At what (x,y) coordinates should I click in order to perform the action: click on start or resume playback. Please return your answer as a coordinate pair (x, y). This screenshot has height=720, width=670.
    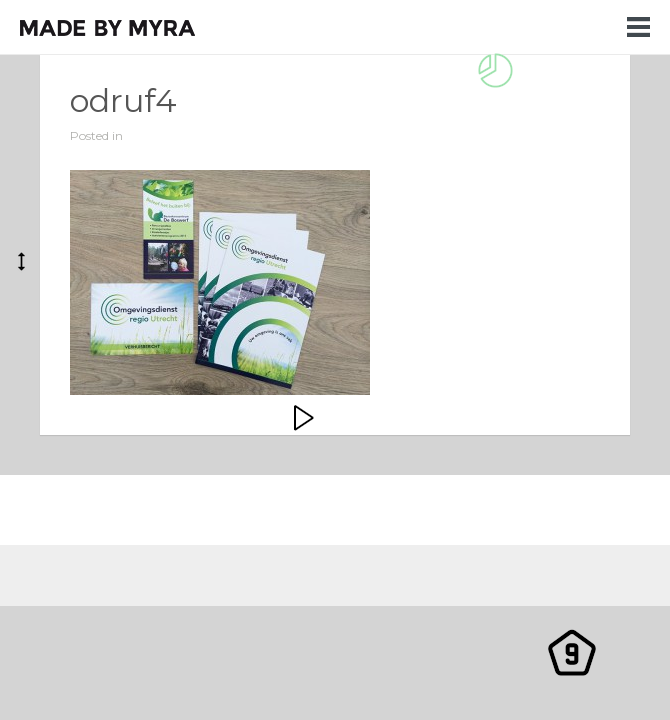
    Looking at the image, I should click on (304, 417).